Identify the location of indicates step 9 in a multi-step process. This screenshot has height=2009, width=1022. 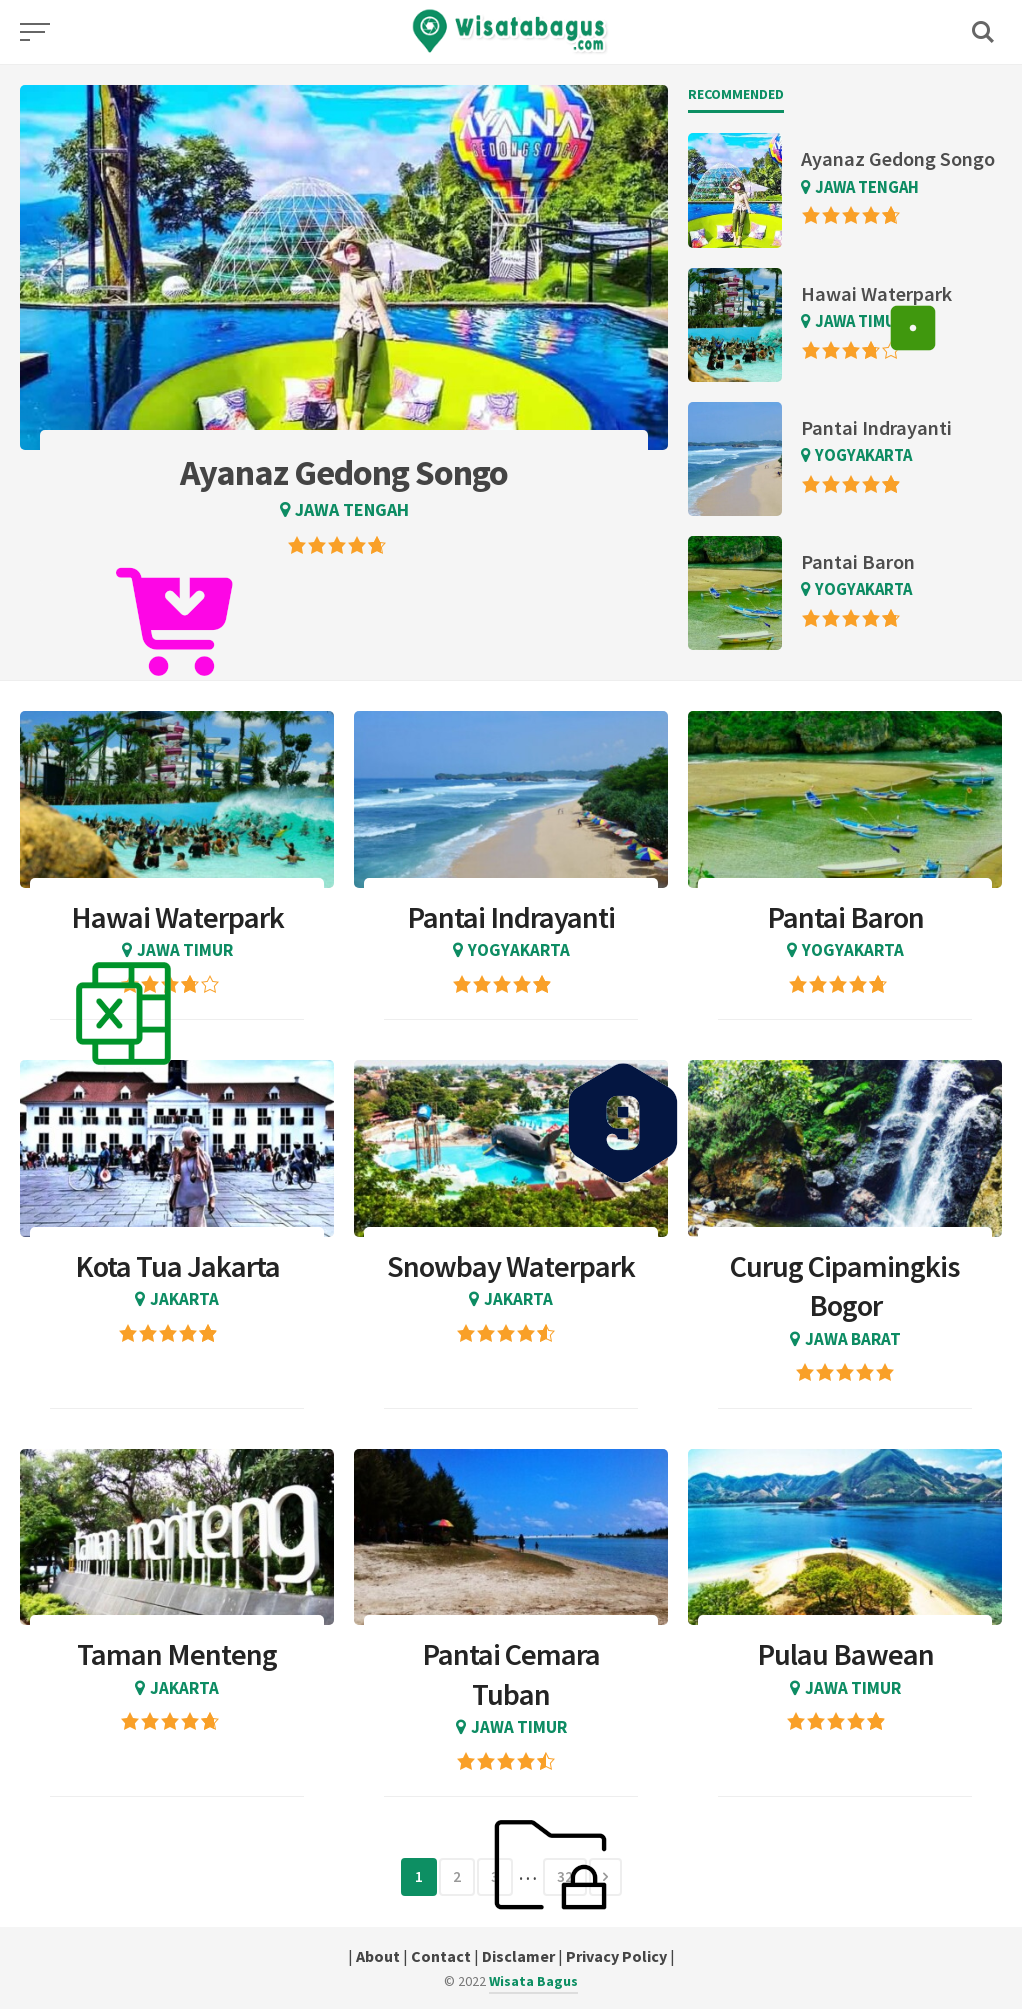
(623, 1123).